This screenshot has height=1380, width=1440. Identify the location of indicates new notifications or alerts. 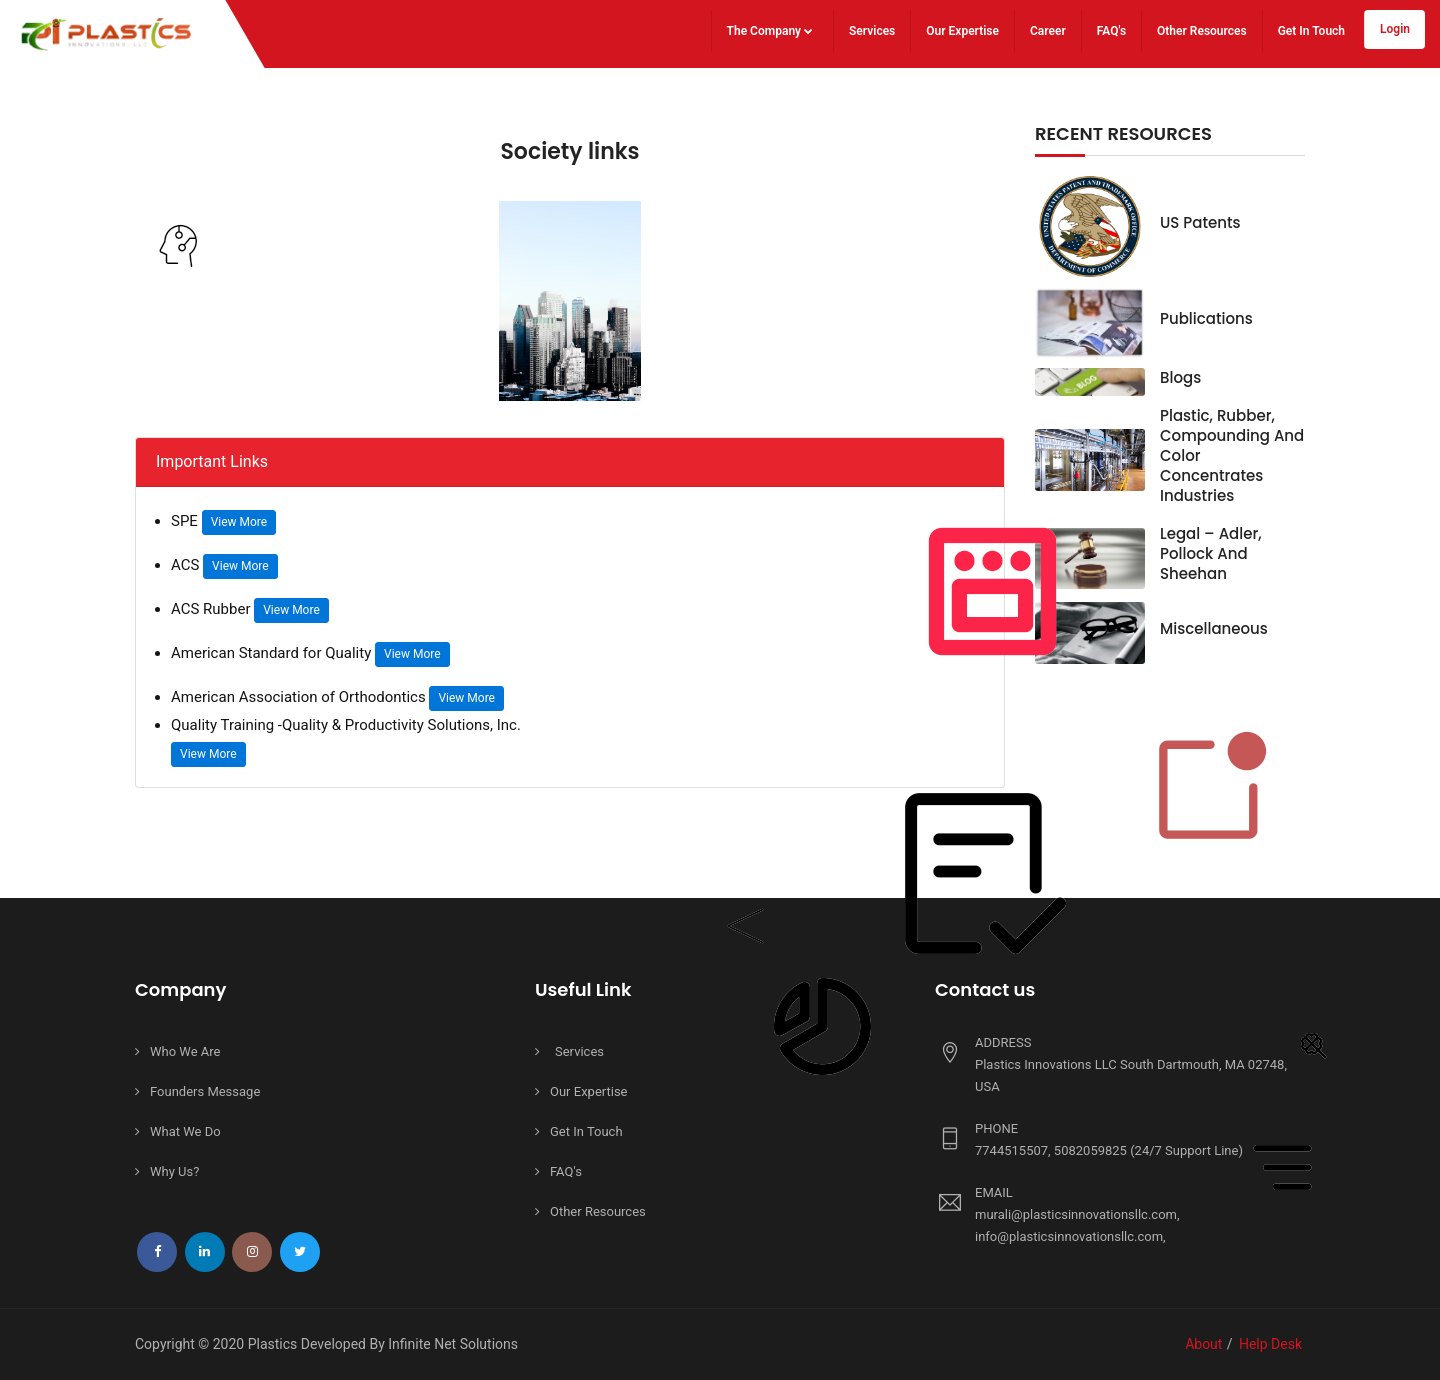
(1210, 787).